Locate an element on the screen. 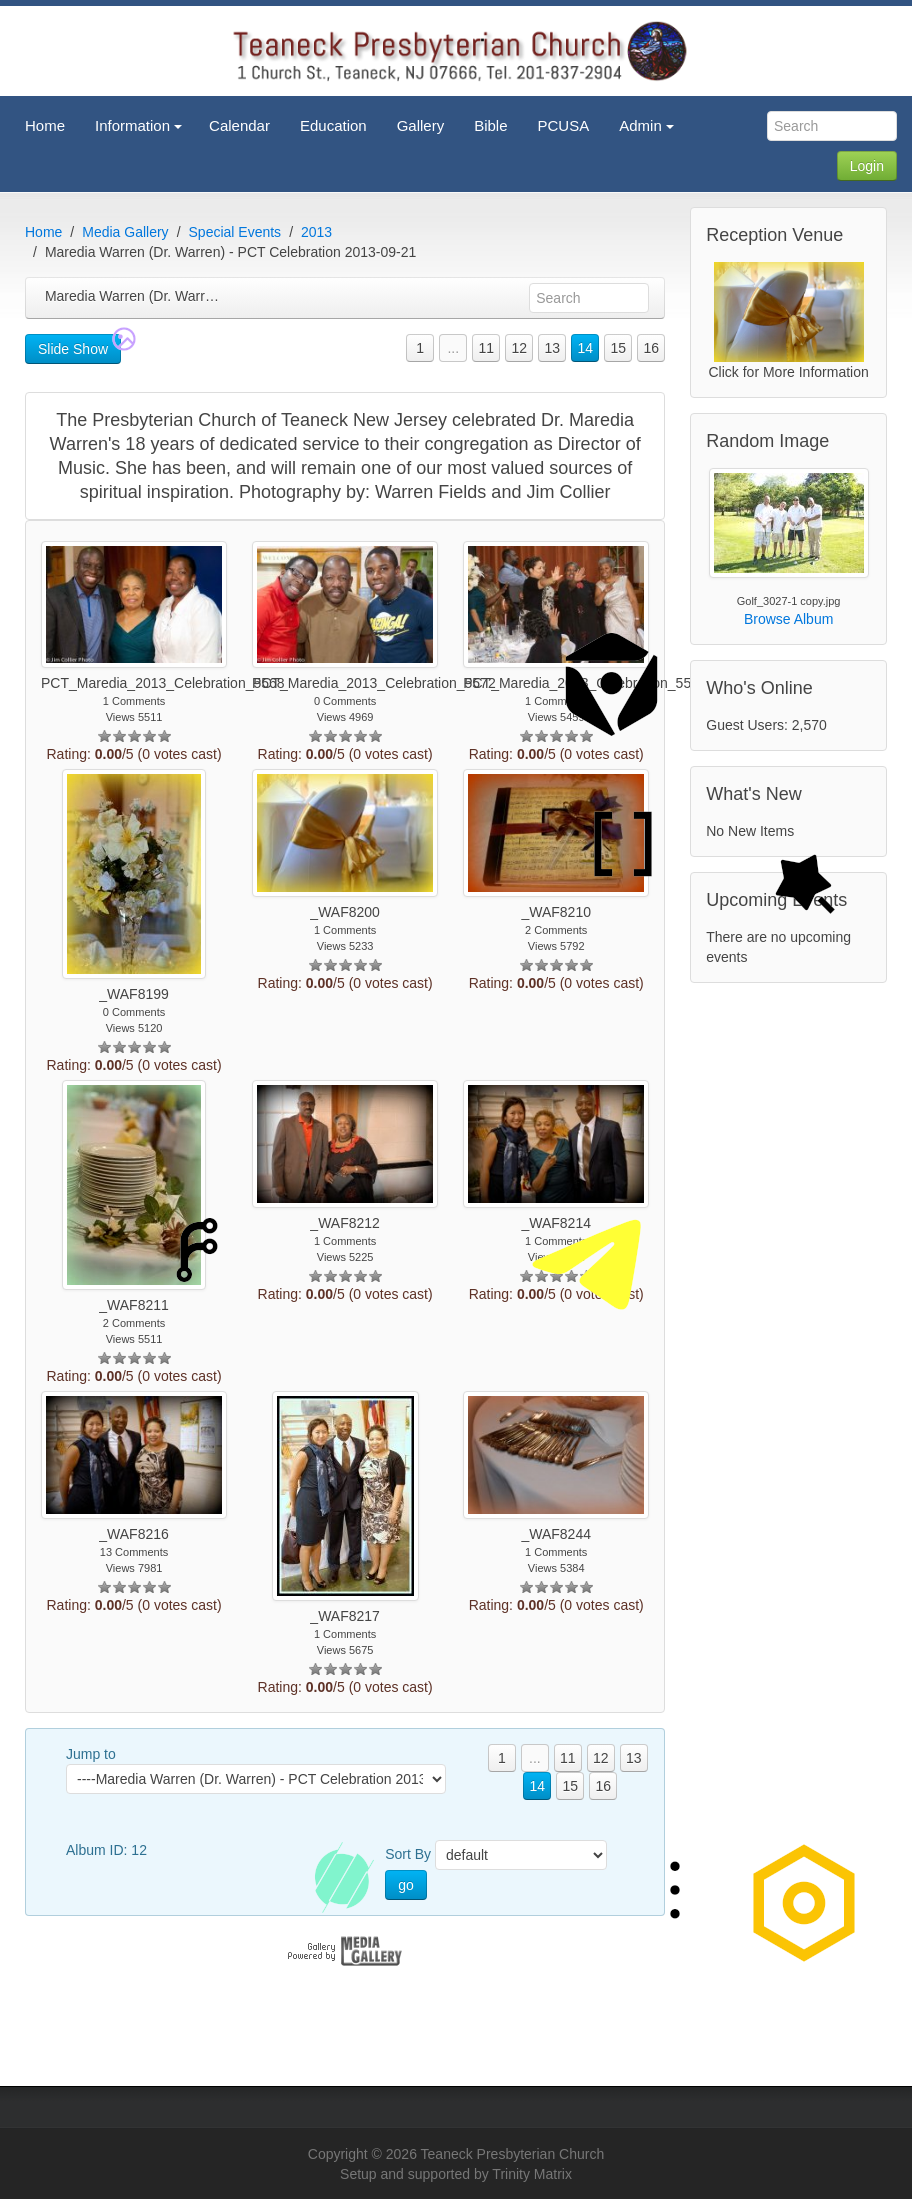 This screenshot has width=912, height=2199. apply magic wand or auto-enhance effect is located at coordinates (805, 884).